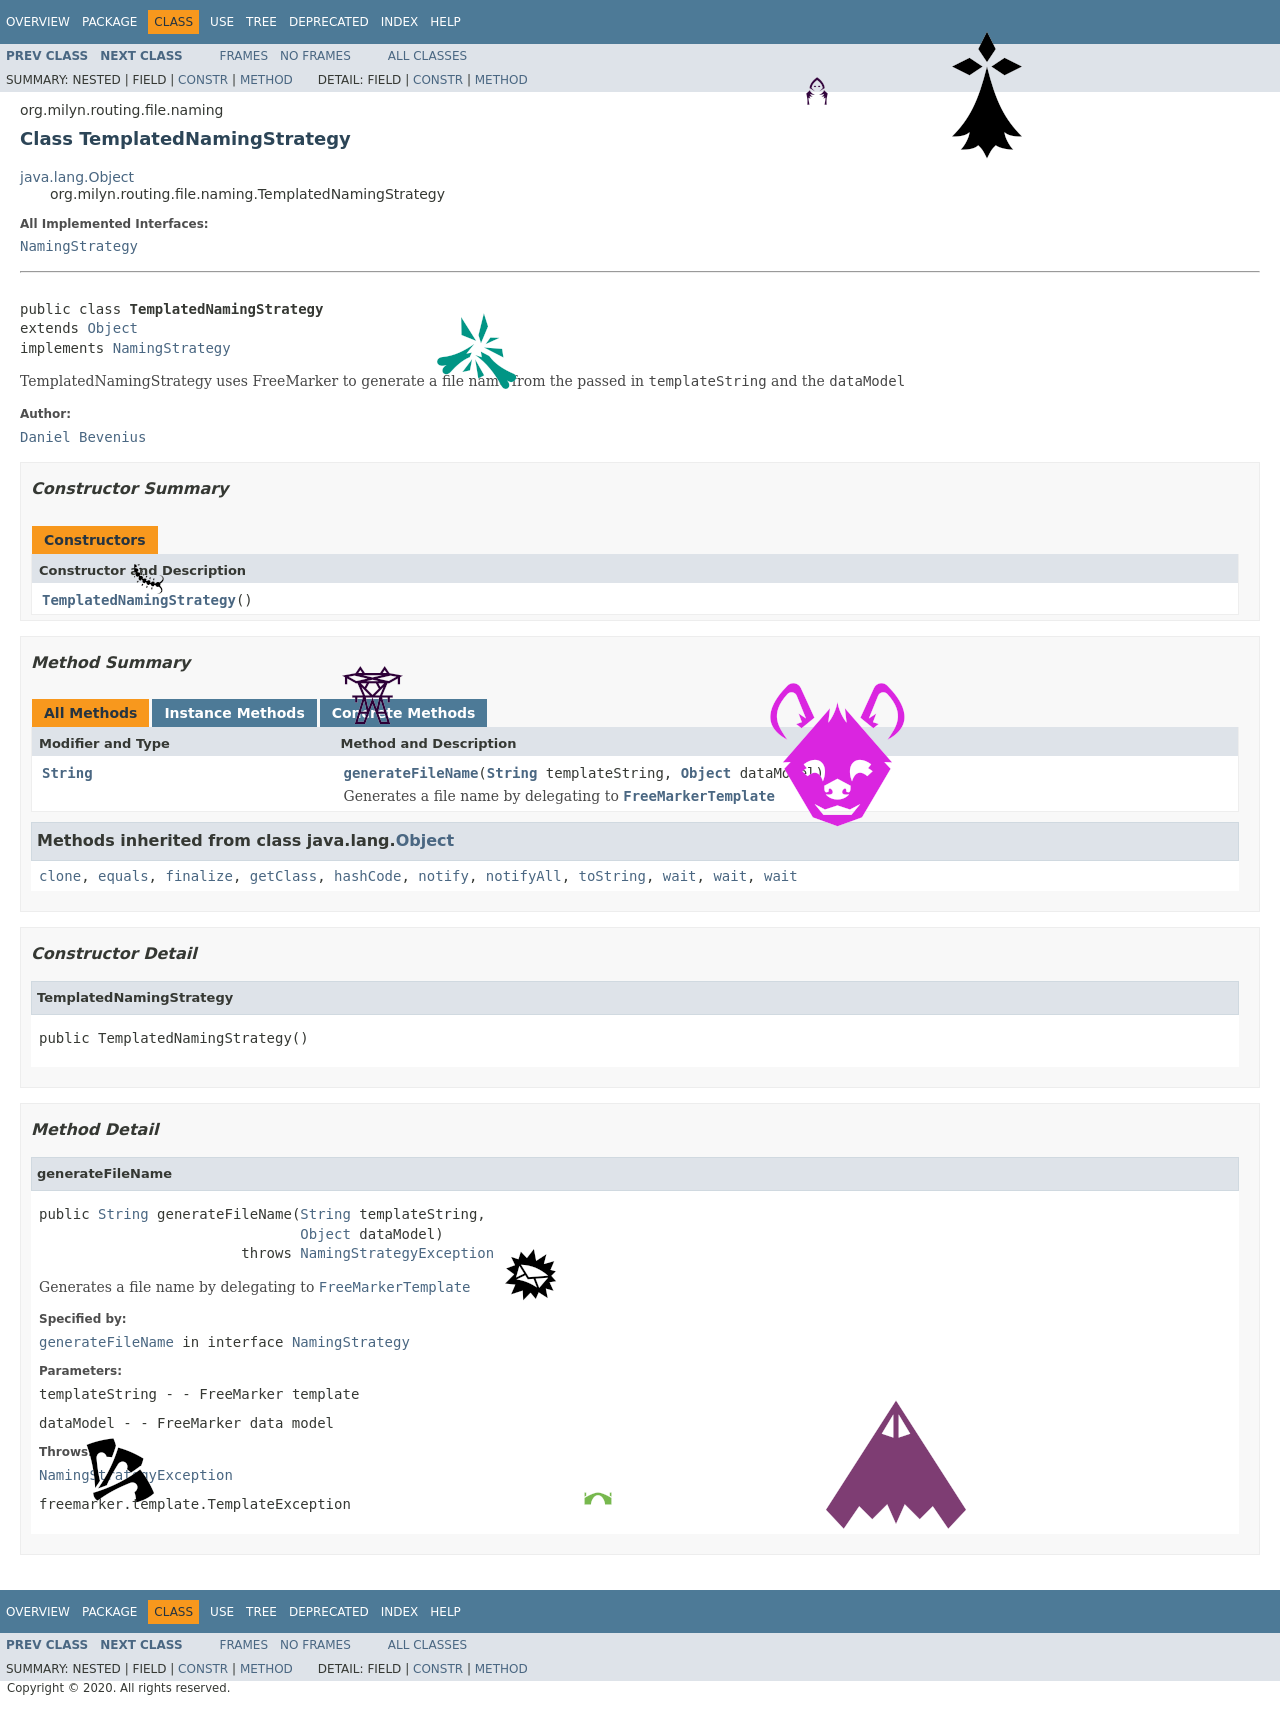  Describe the element at coordinates (837, 755) in the screenshot. I see `select hyena character or avatar` at that location.